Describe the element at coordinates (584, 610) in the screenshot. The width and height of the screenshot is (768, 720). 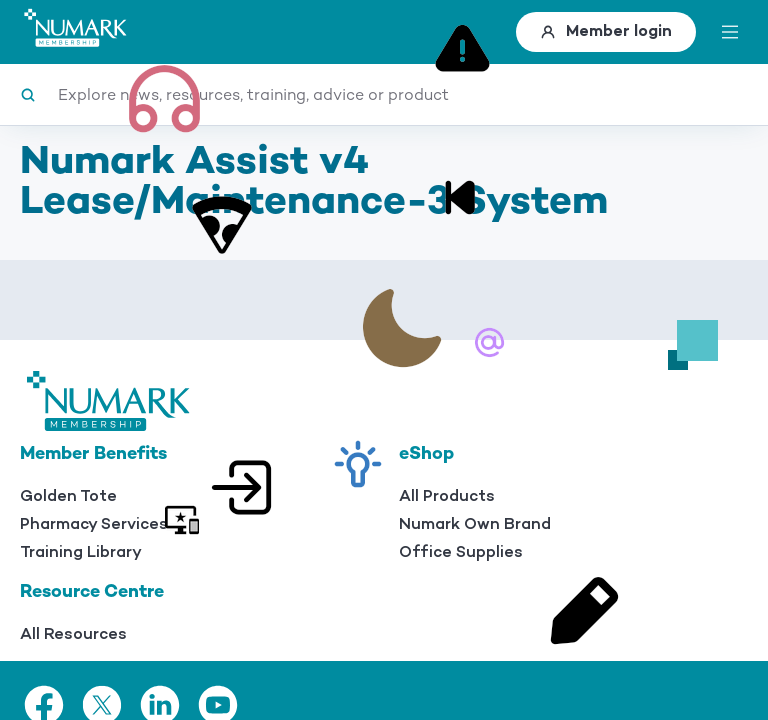
I see `edit or modify content` at that location.